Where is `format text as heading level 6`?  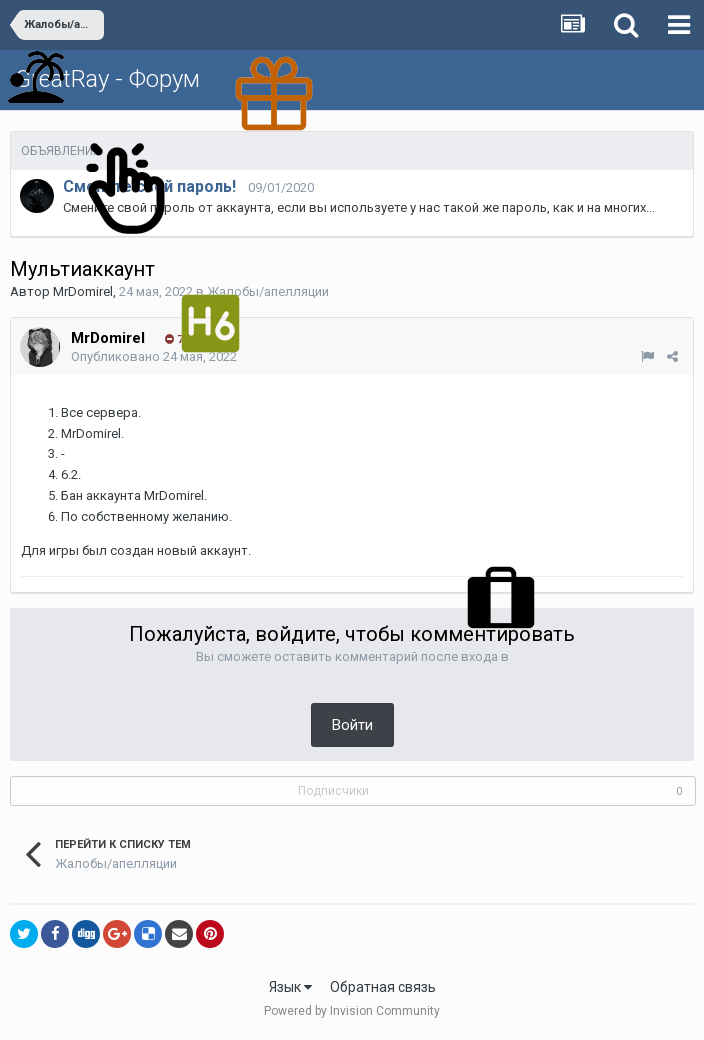 format text as heading level 6 is located at coordinates (210, 323).